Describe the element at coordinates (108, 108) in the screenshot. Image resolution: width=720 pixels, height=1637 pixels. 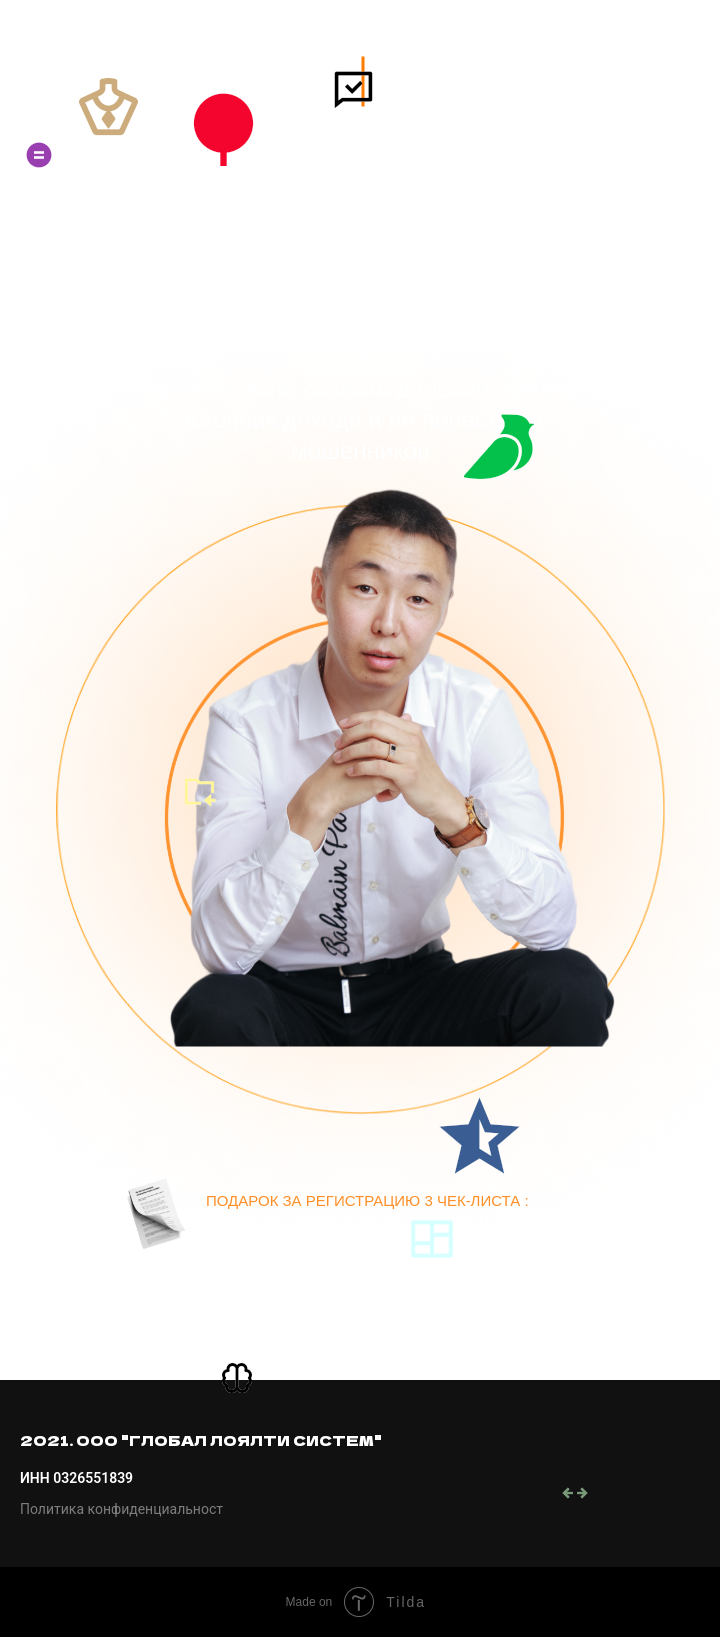
I see `browse jewelry or accessories` at that location.